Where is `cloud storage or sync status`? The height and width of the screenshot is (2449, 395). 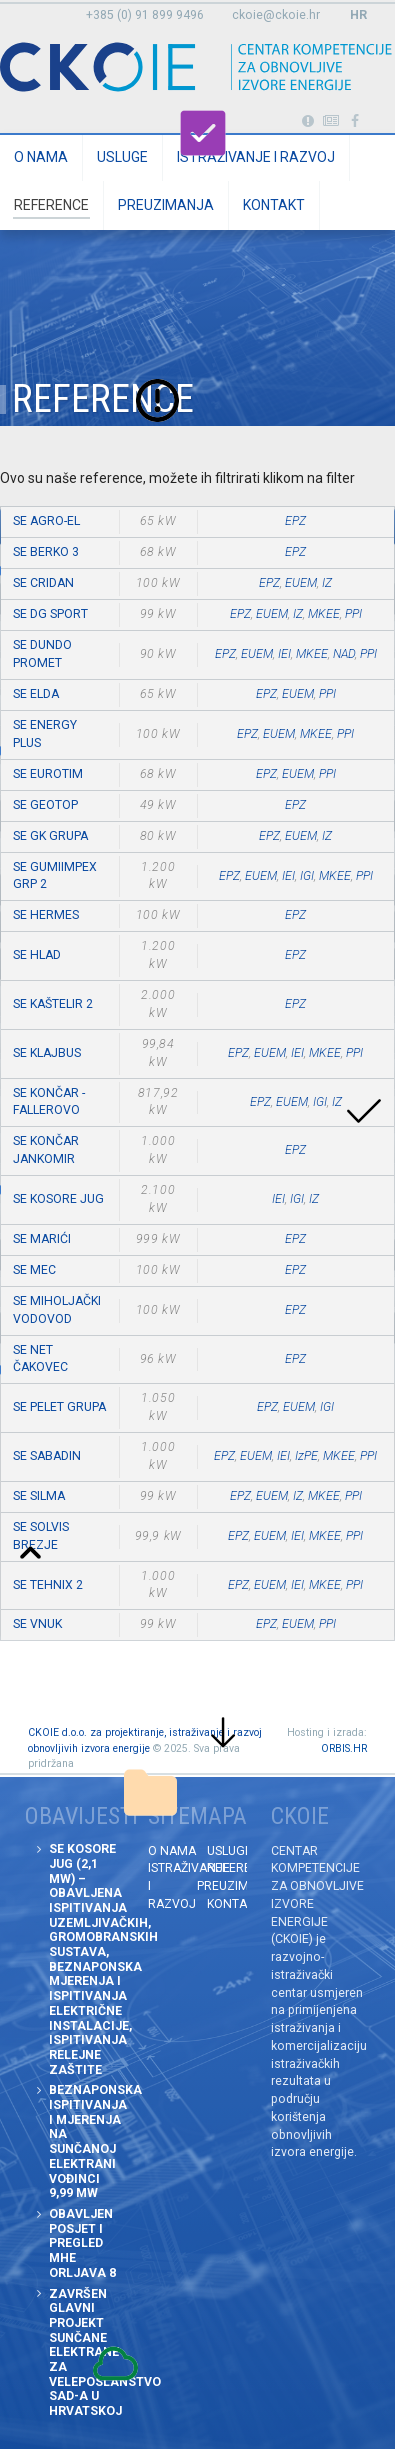
cloud storage or sync status is located at coordinates (115, 2363).